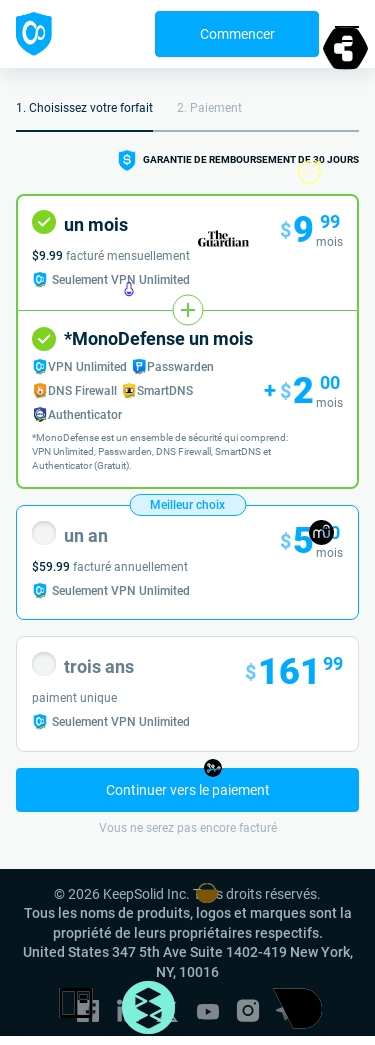 The width and height of the screenshot is (375, 1045). I want to click on Volvo brand logo, so click(309, 172).